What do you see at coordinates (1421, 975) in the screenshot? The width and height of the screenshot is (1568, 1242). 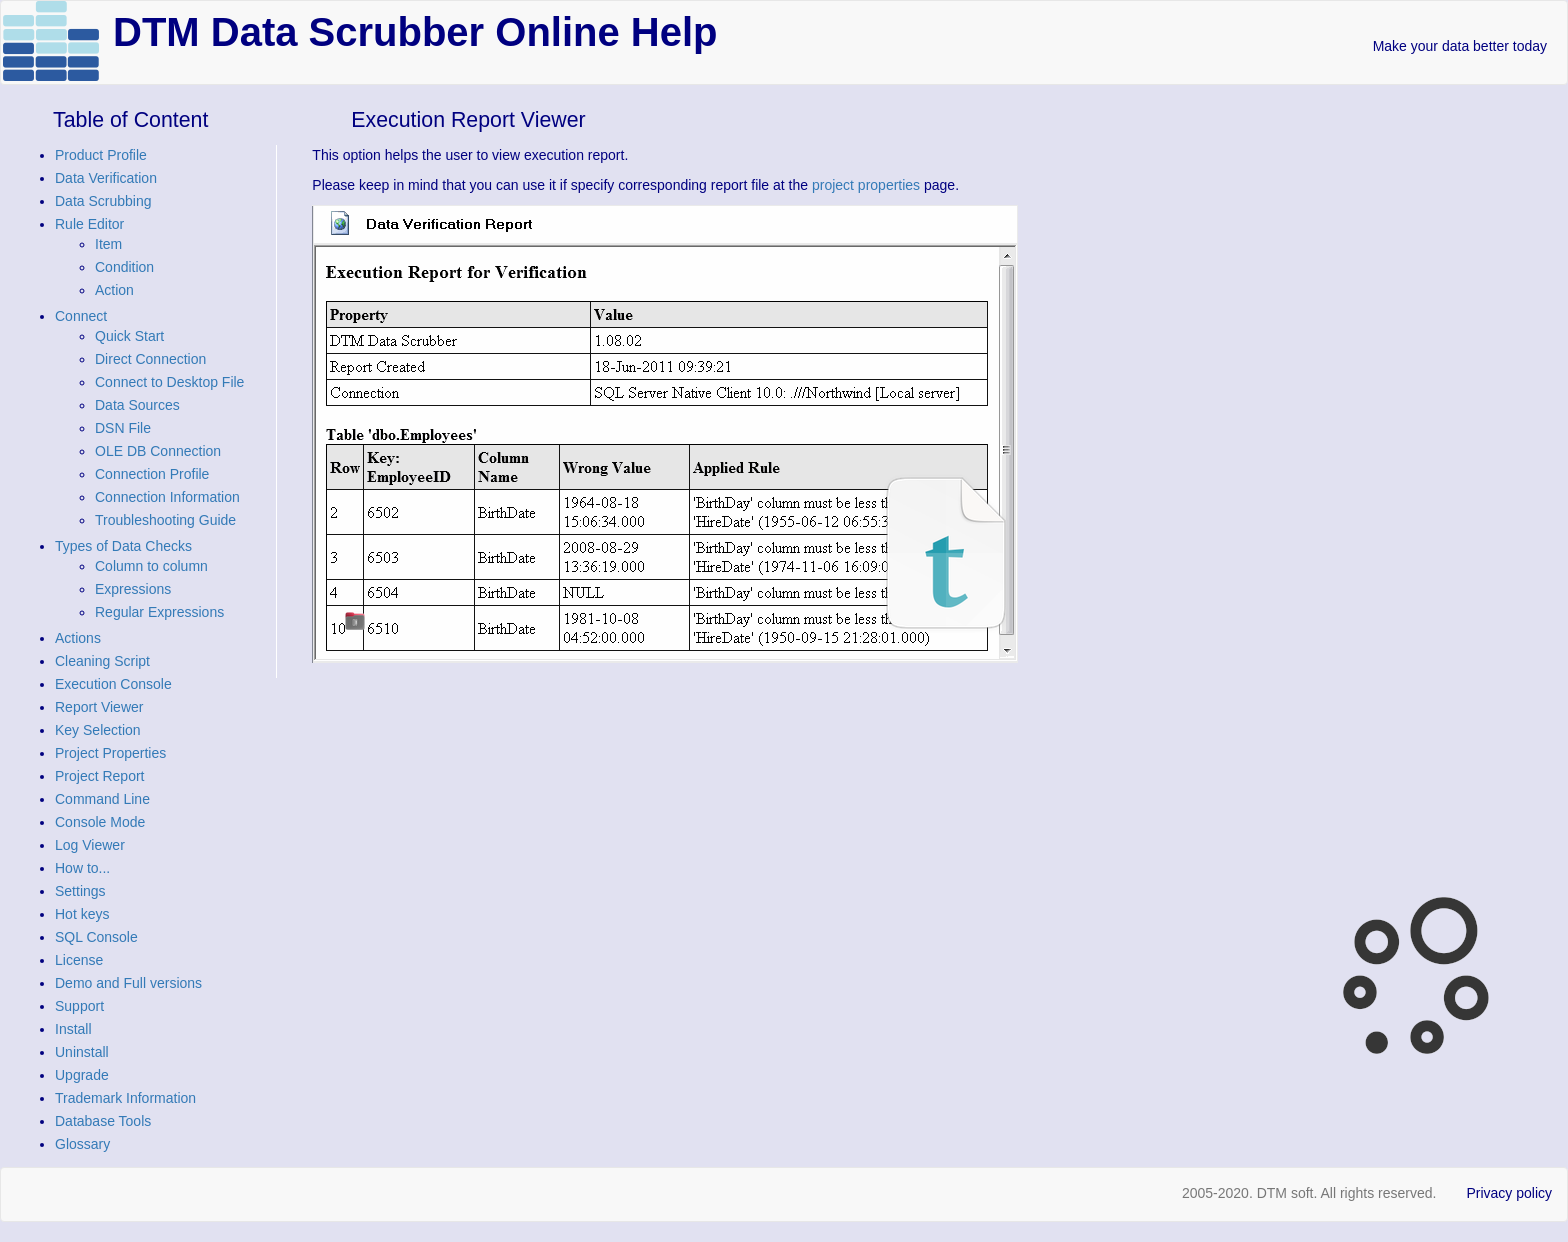 I see `open gnome pie application launcher` at bounding box center [1421, 975].